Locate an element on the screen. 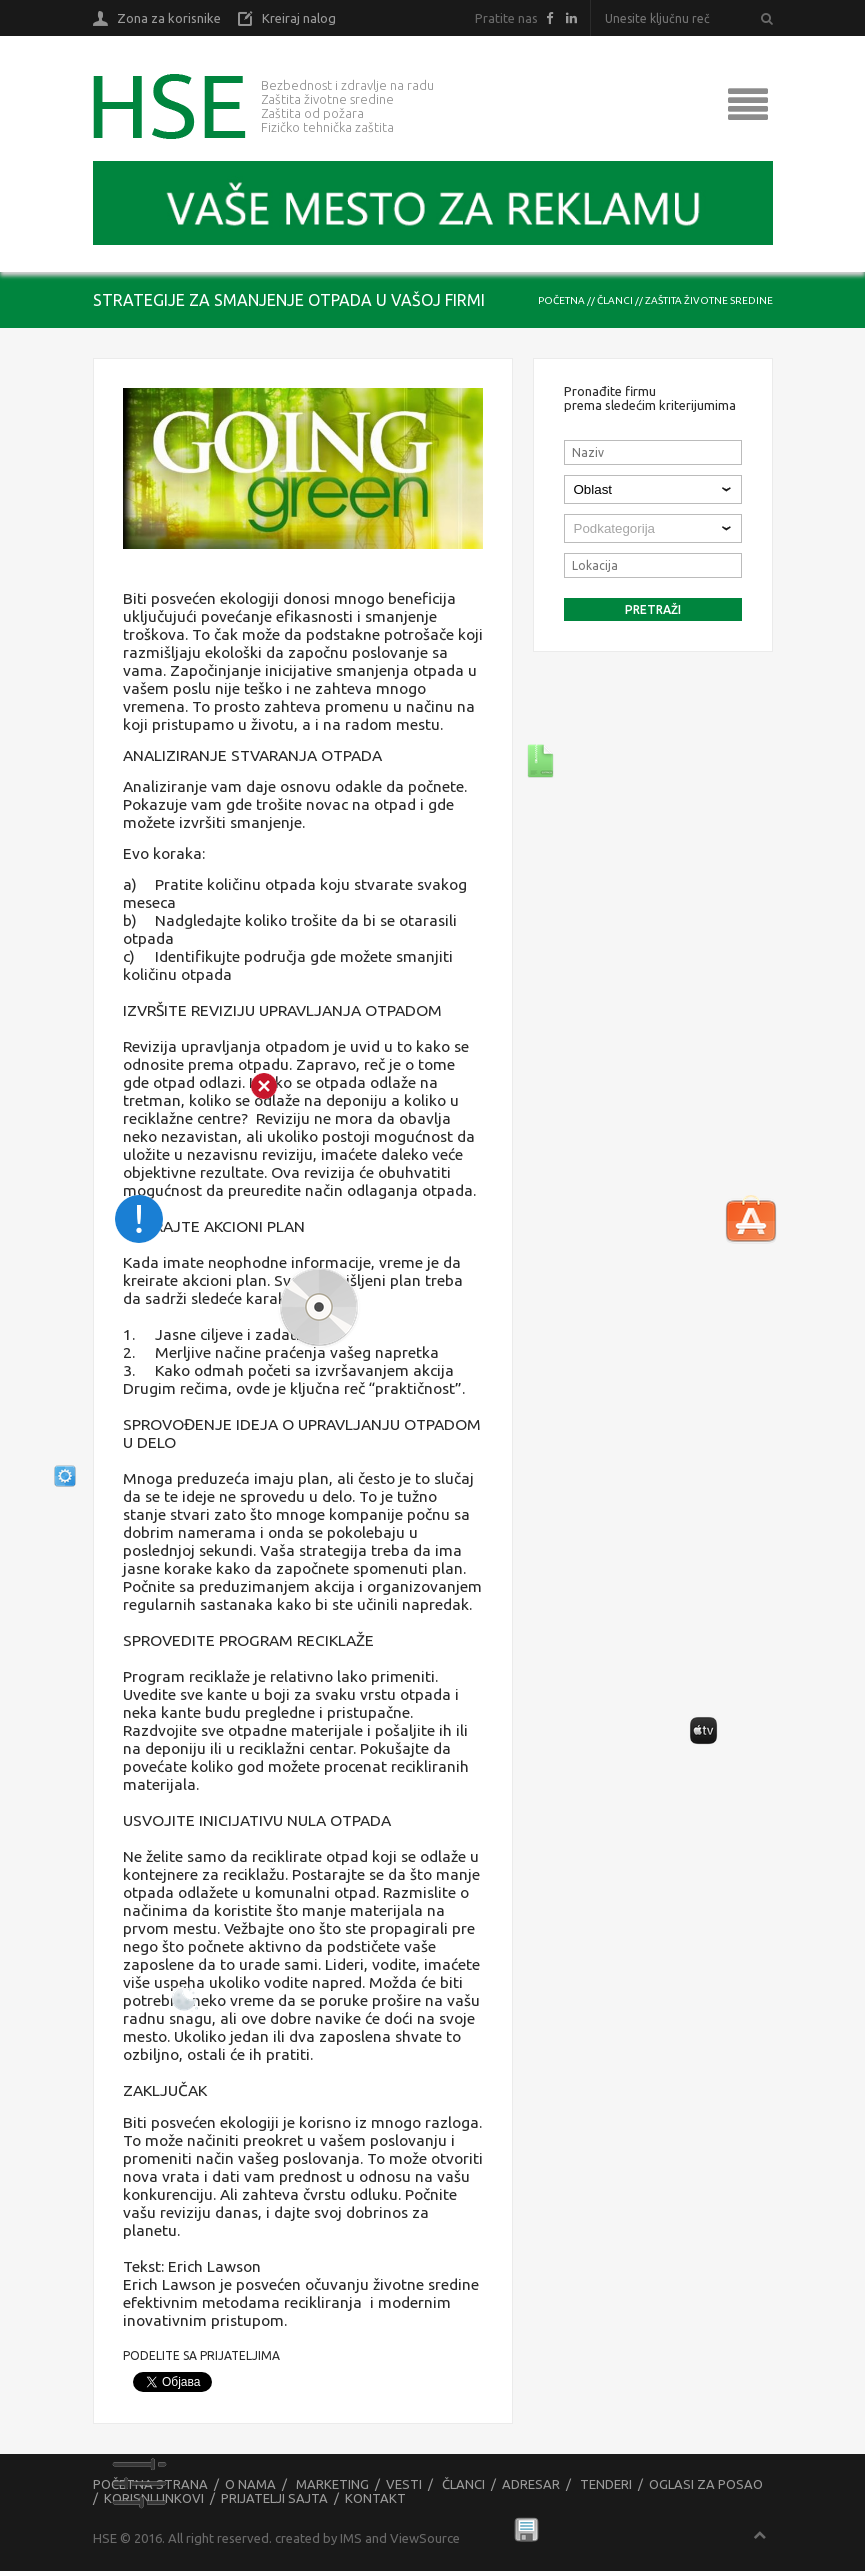 The height and width of the screenshot is (2571, 865). adjust audio equalizer settings is located at coordinates (139, 2481).